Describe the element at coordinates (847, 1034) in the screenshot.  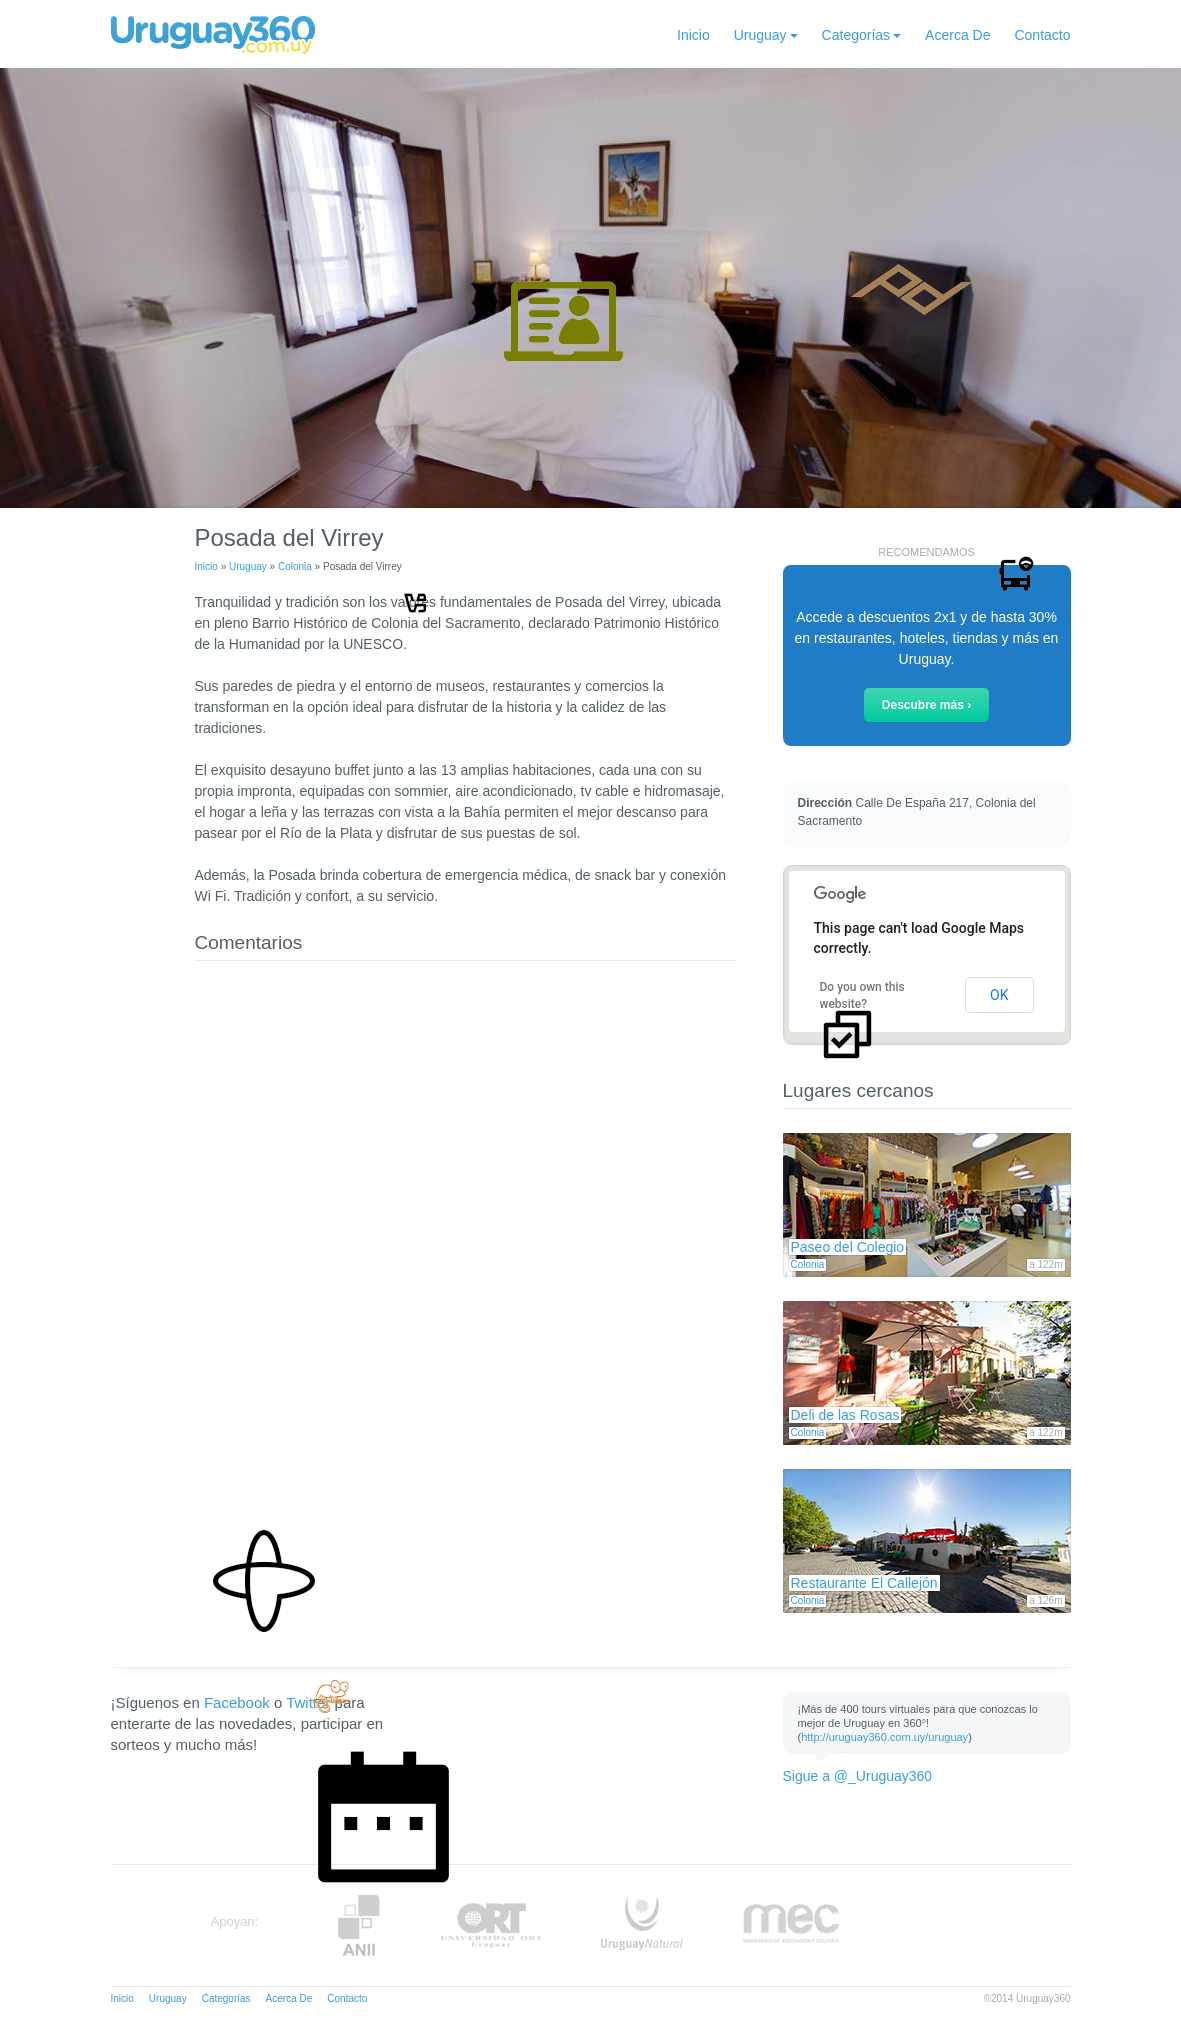
I see `select multiple items` at that location.